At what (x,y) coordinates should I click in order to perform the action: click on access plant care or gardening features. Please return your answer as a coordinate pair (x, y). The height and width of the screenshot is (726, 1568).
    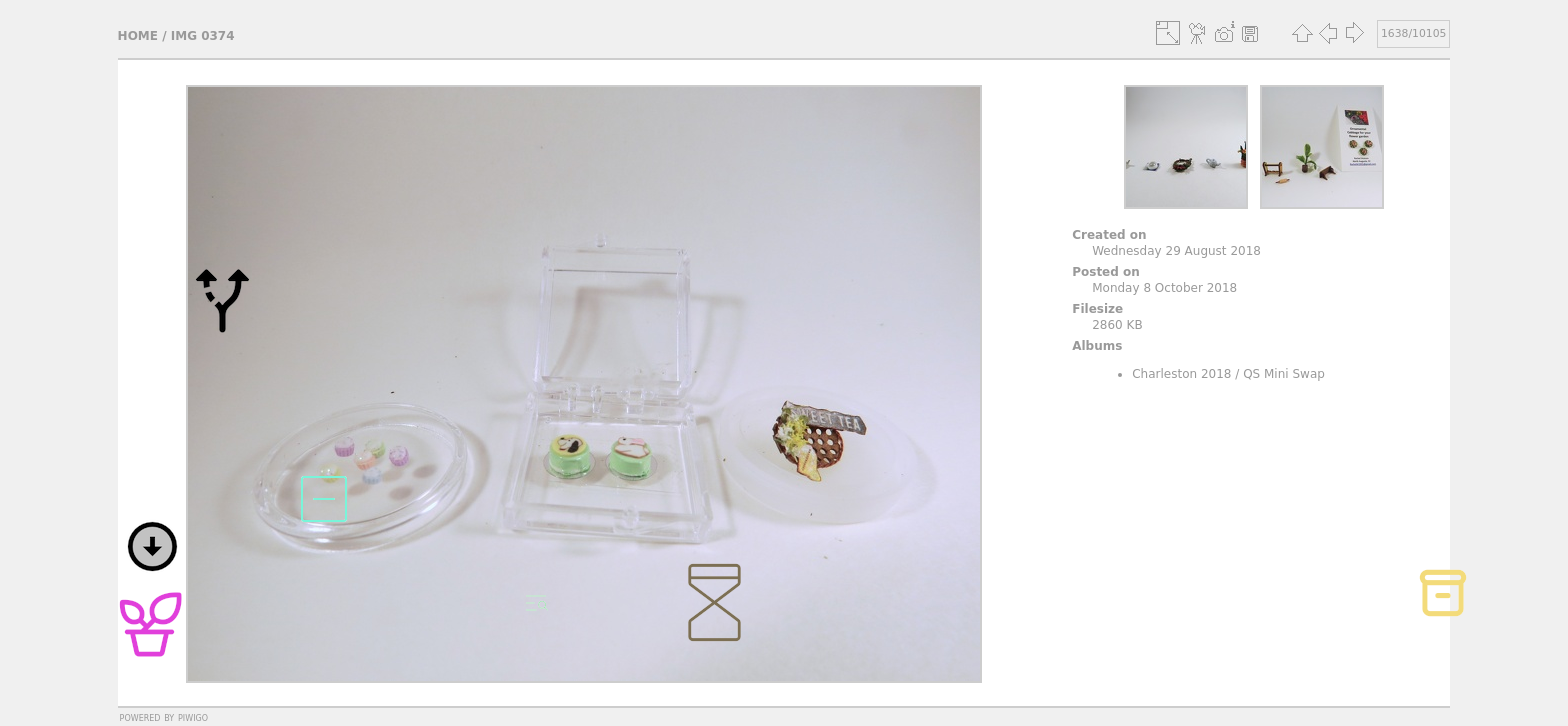
    Looking at the image, I should click on (149, 624).